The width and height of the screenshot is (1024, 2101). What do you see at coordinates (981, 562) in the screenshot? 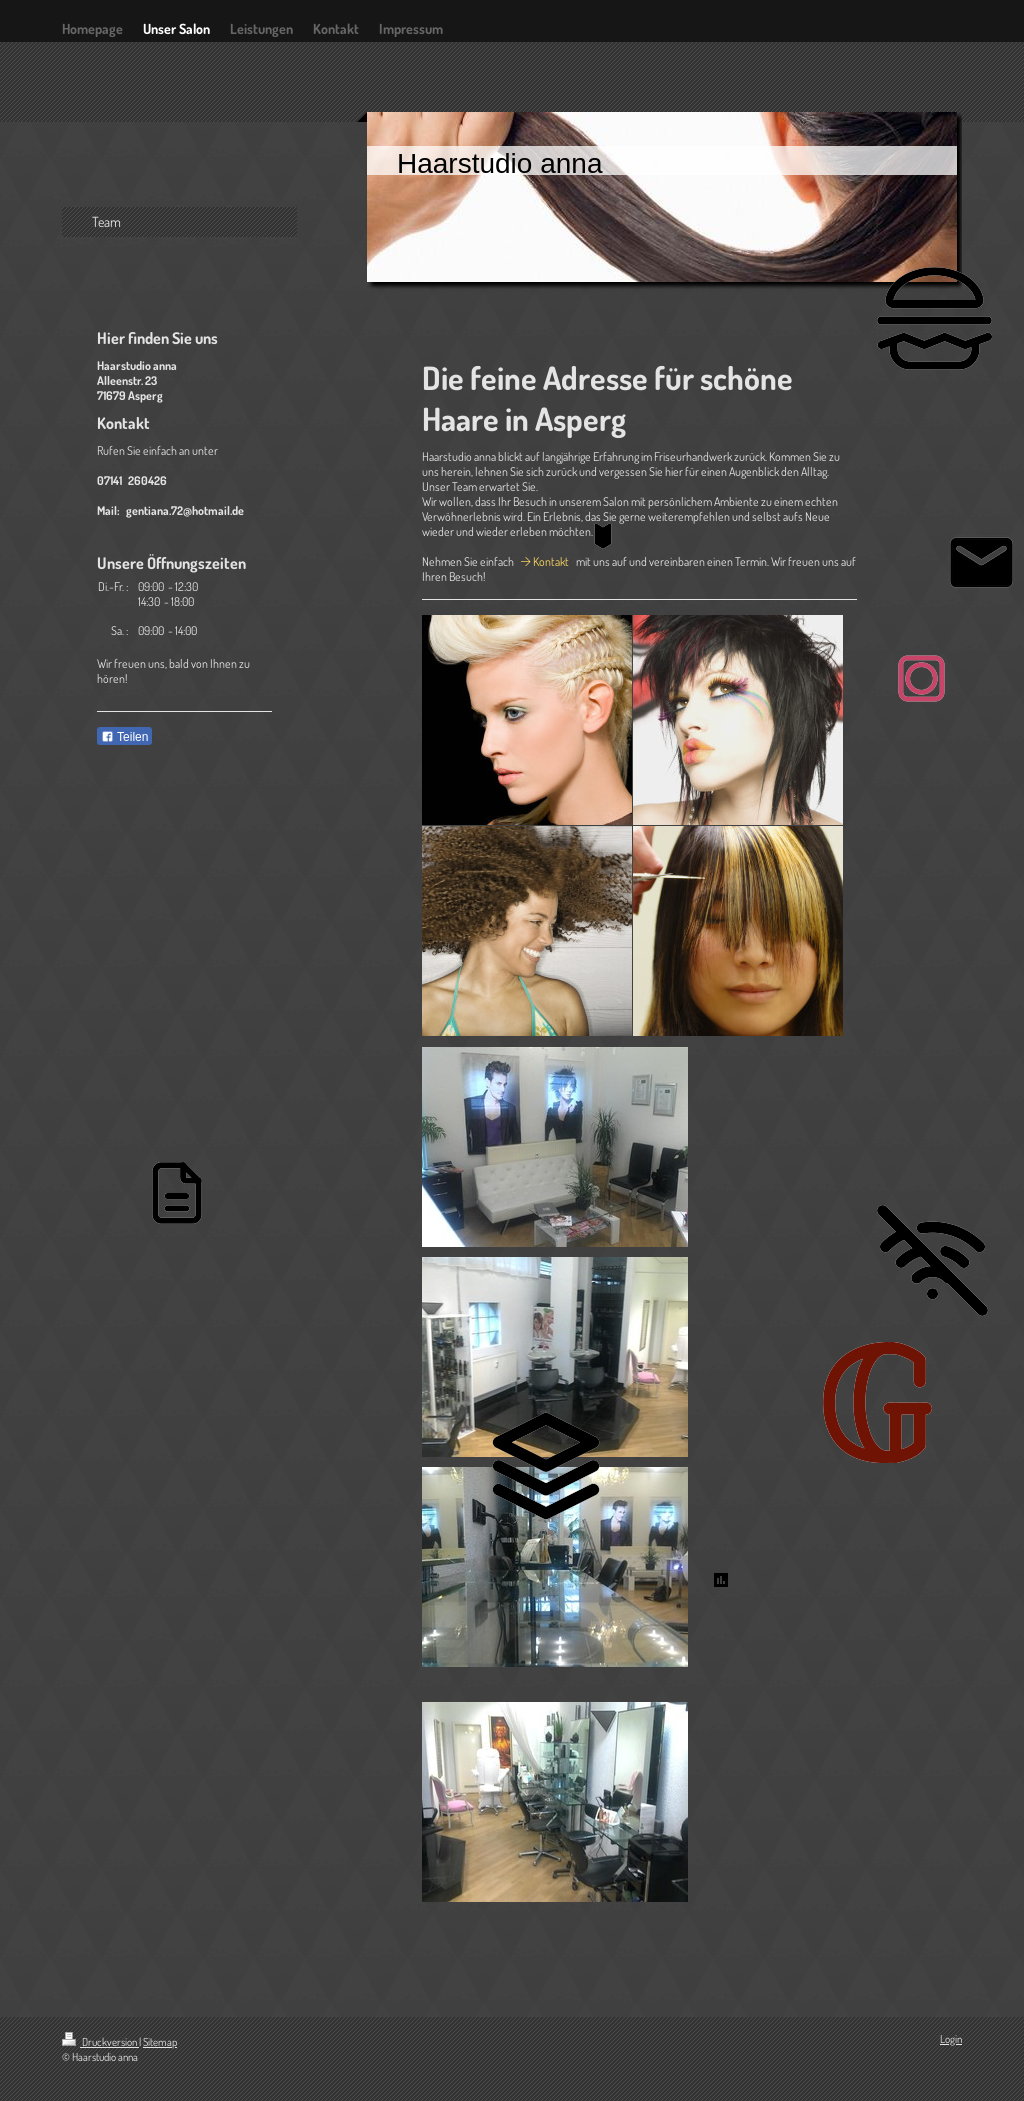
I see `open your email inbox` at bounding box center [981, 562].